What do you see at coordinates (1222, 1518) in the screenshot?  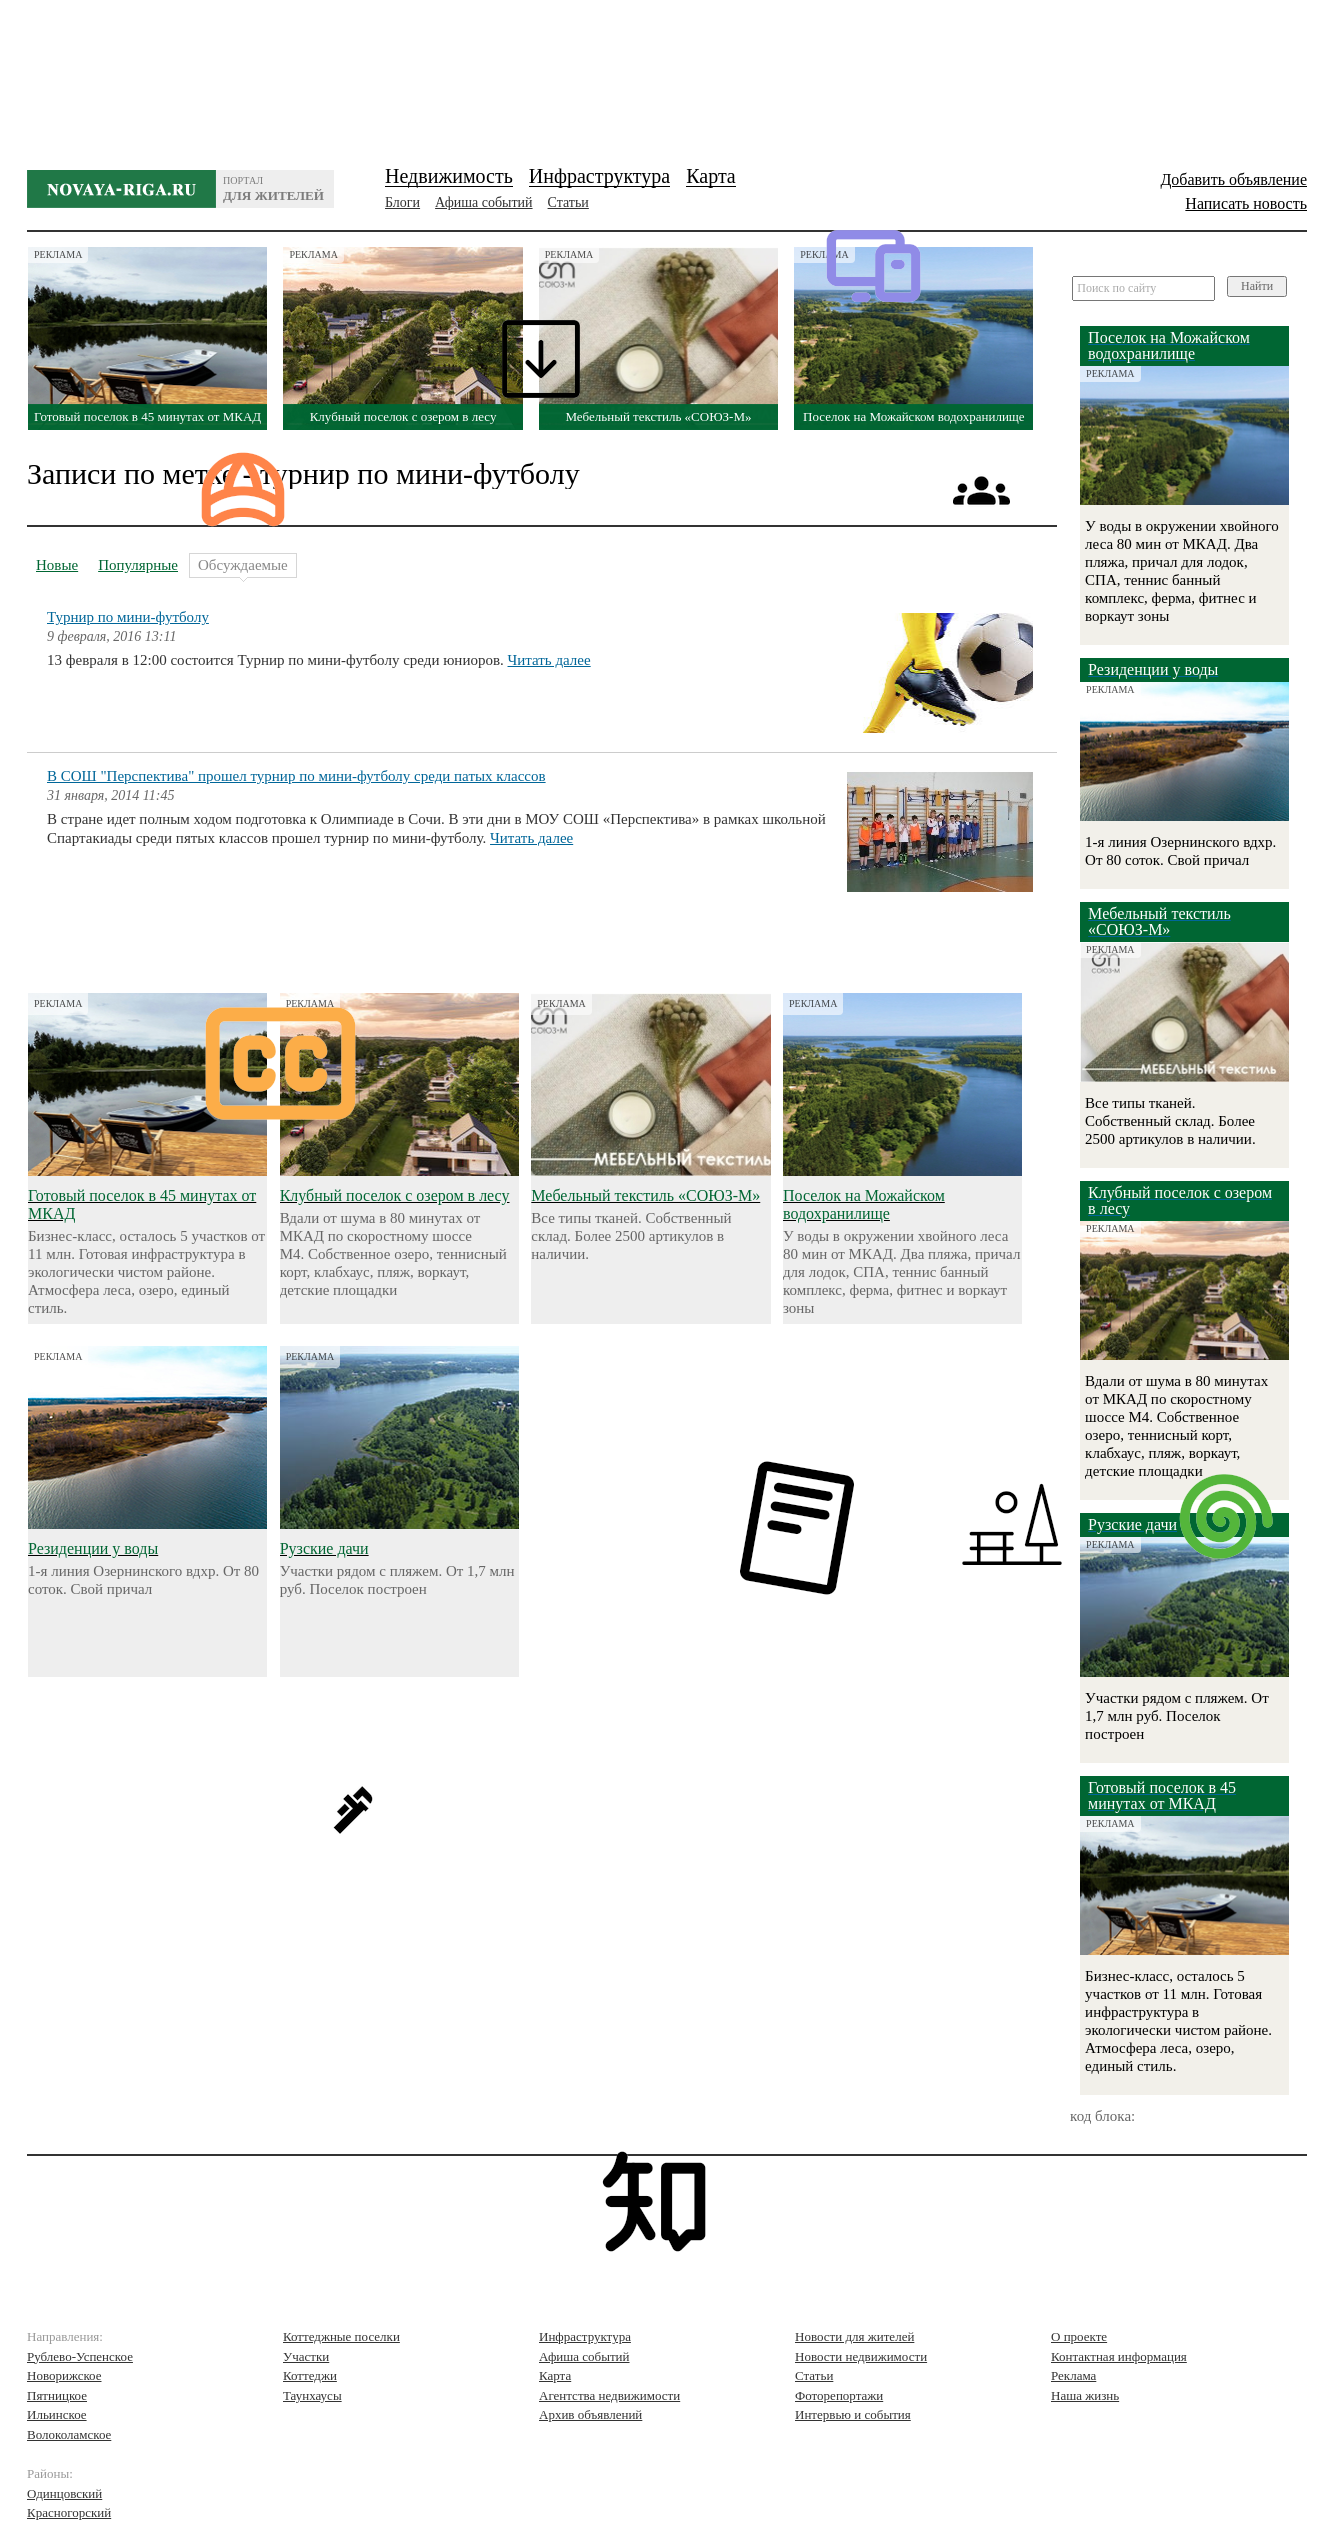 I see `indicates loading or processing in progress` at bounding box center [1222, 1518].